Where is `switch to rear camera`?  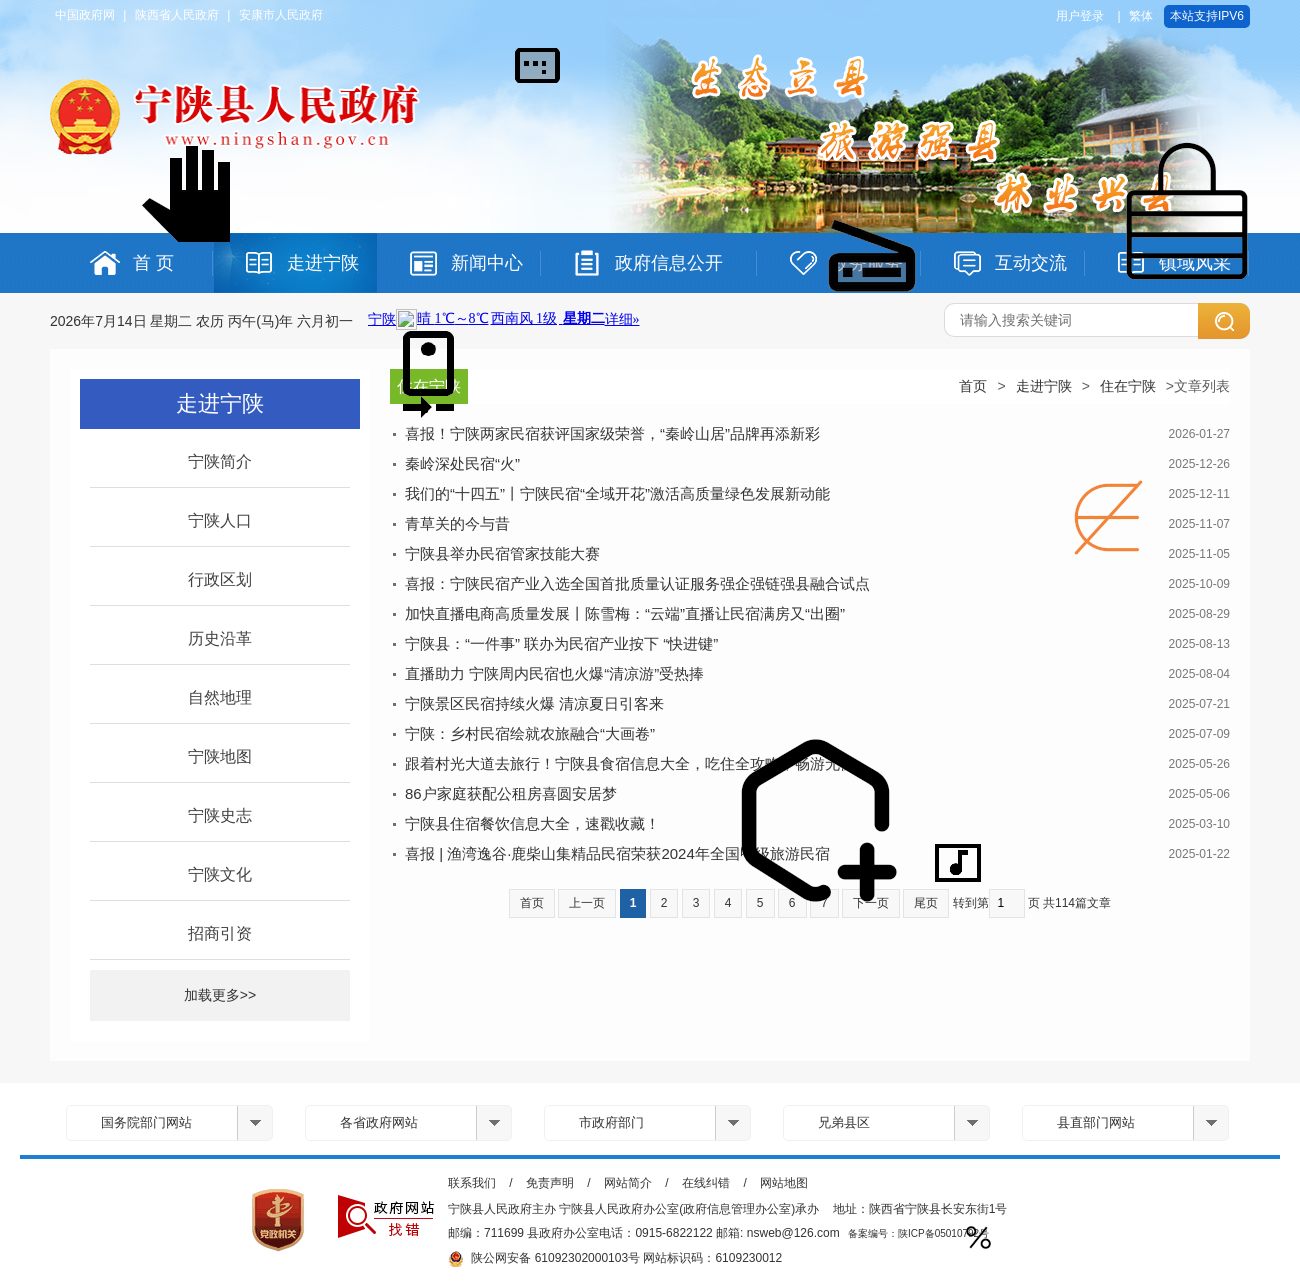
switch to rear camera is located at coordinates (428, 374).